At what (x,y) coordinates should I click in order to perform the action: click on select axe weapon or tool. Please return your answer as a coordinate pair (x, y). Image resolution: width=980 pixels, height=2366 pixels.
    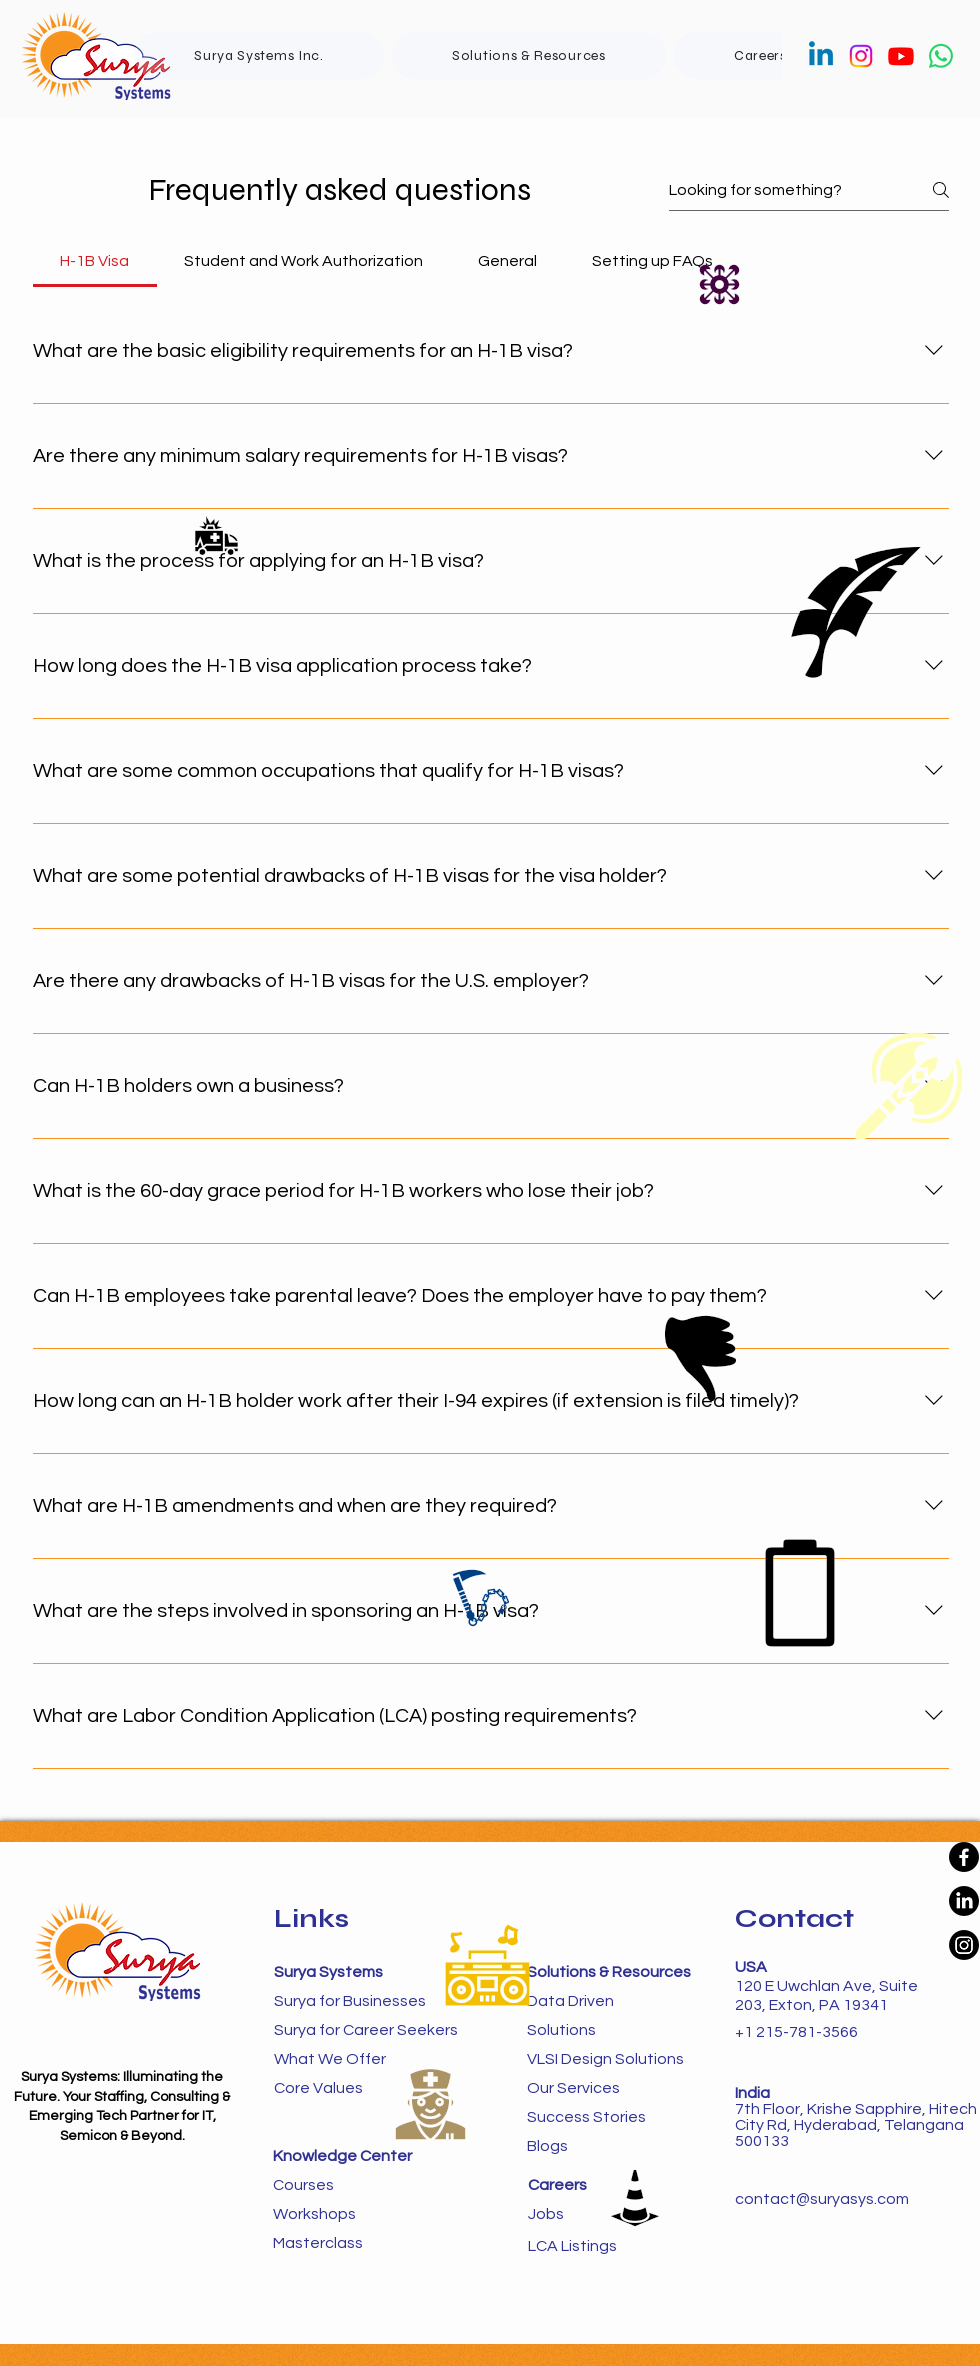
    Looking at the image, I should click on (910, 1084).